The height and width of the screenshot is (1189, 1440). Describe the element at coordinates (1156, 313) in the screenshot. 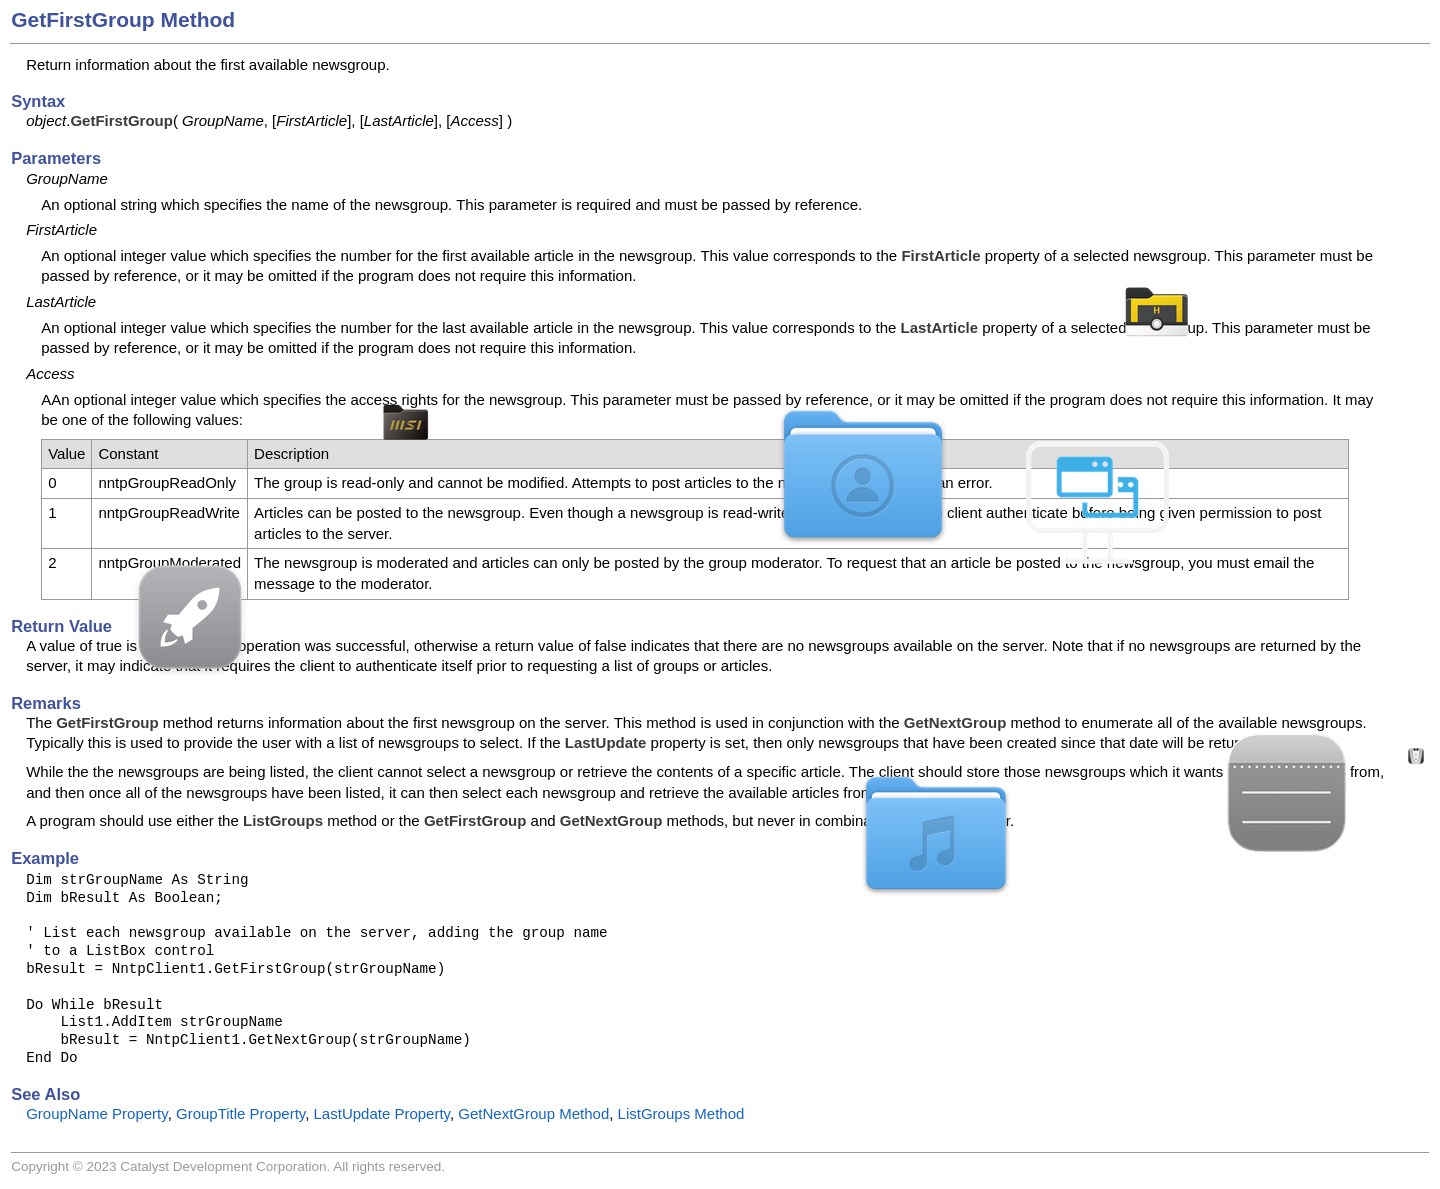

I see `folder for pokémon ultra ball collection or related game files` at that location.